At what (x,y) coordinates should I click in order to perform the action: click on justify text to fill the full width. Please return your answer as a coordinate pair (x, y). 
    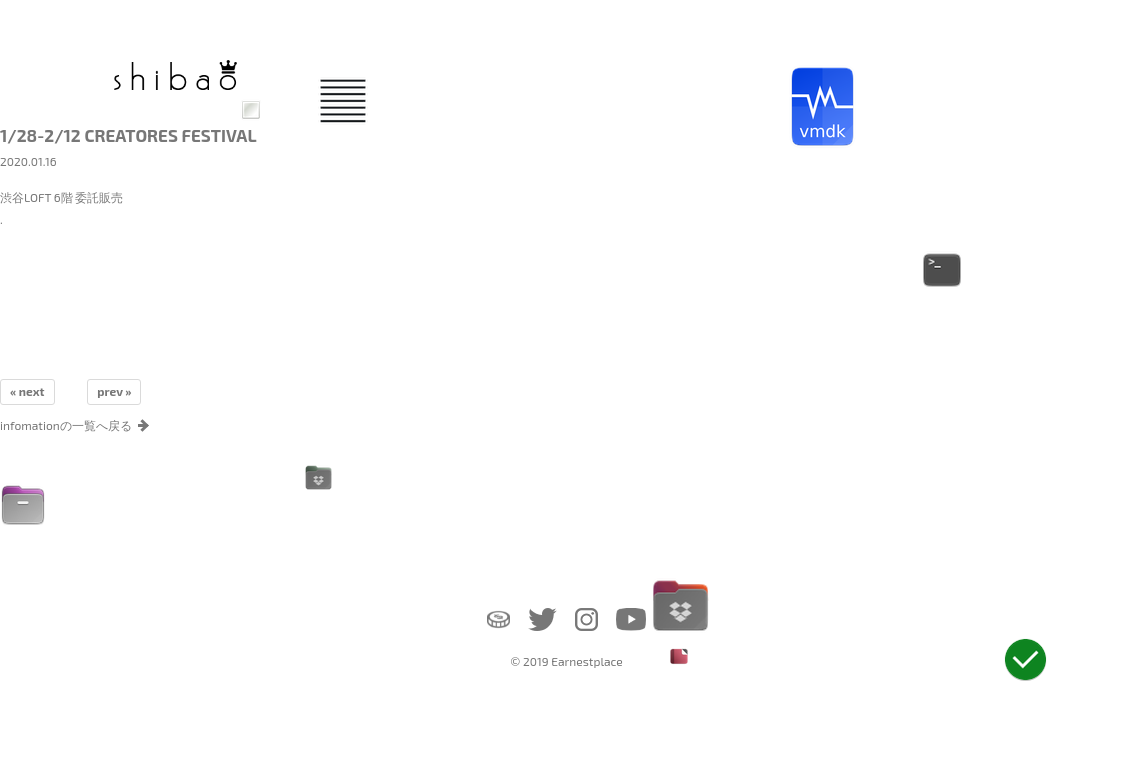
    Looking at the image, I should click on (343, 102).